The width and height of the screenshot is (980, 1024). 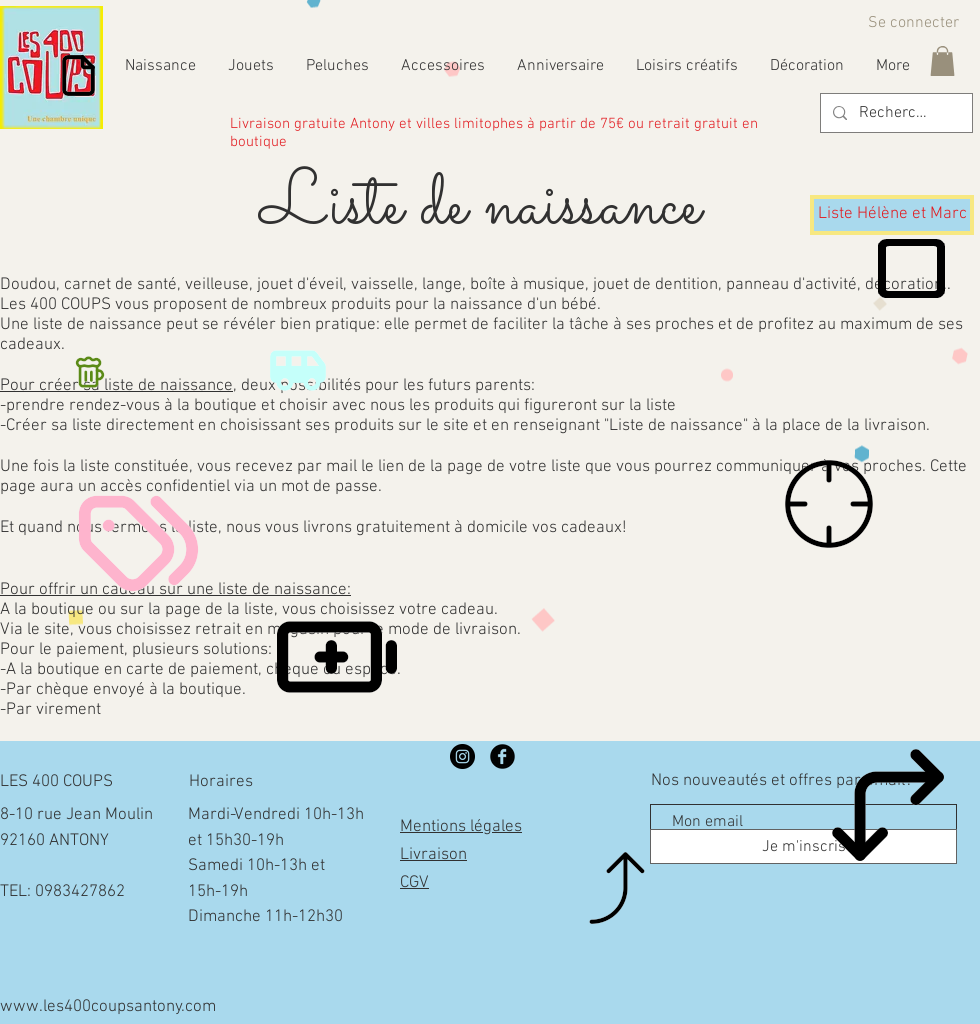 I want to click on view or open a file, so click(x=78, y=75).